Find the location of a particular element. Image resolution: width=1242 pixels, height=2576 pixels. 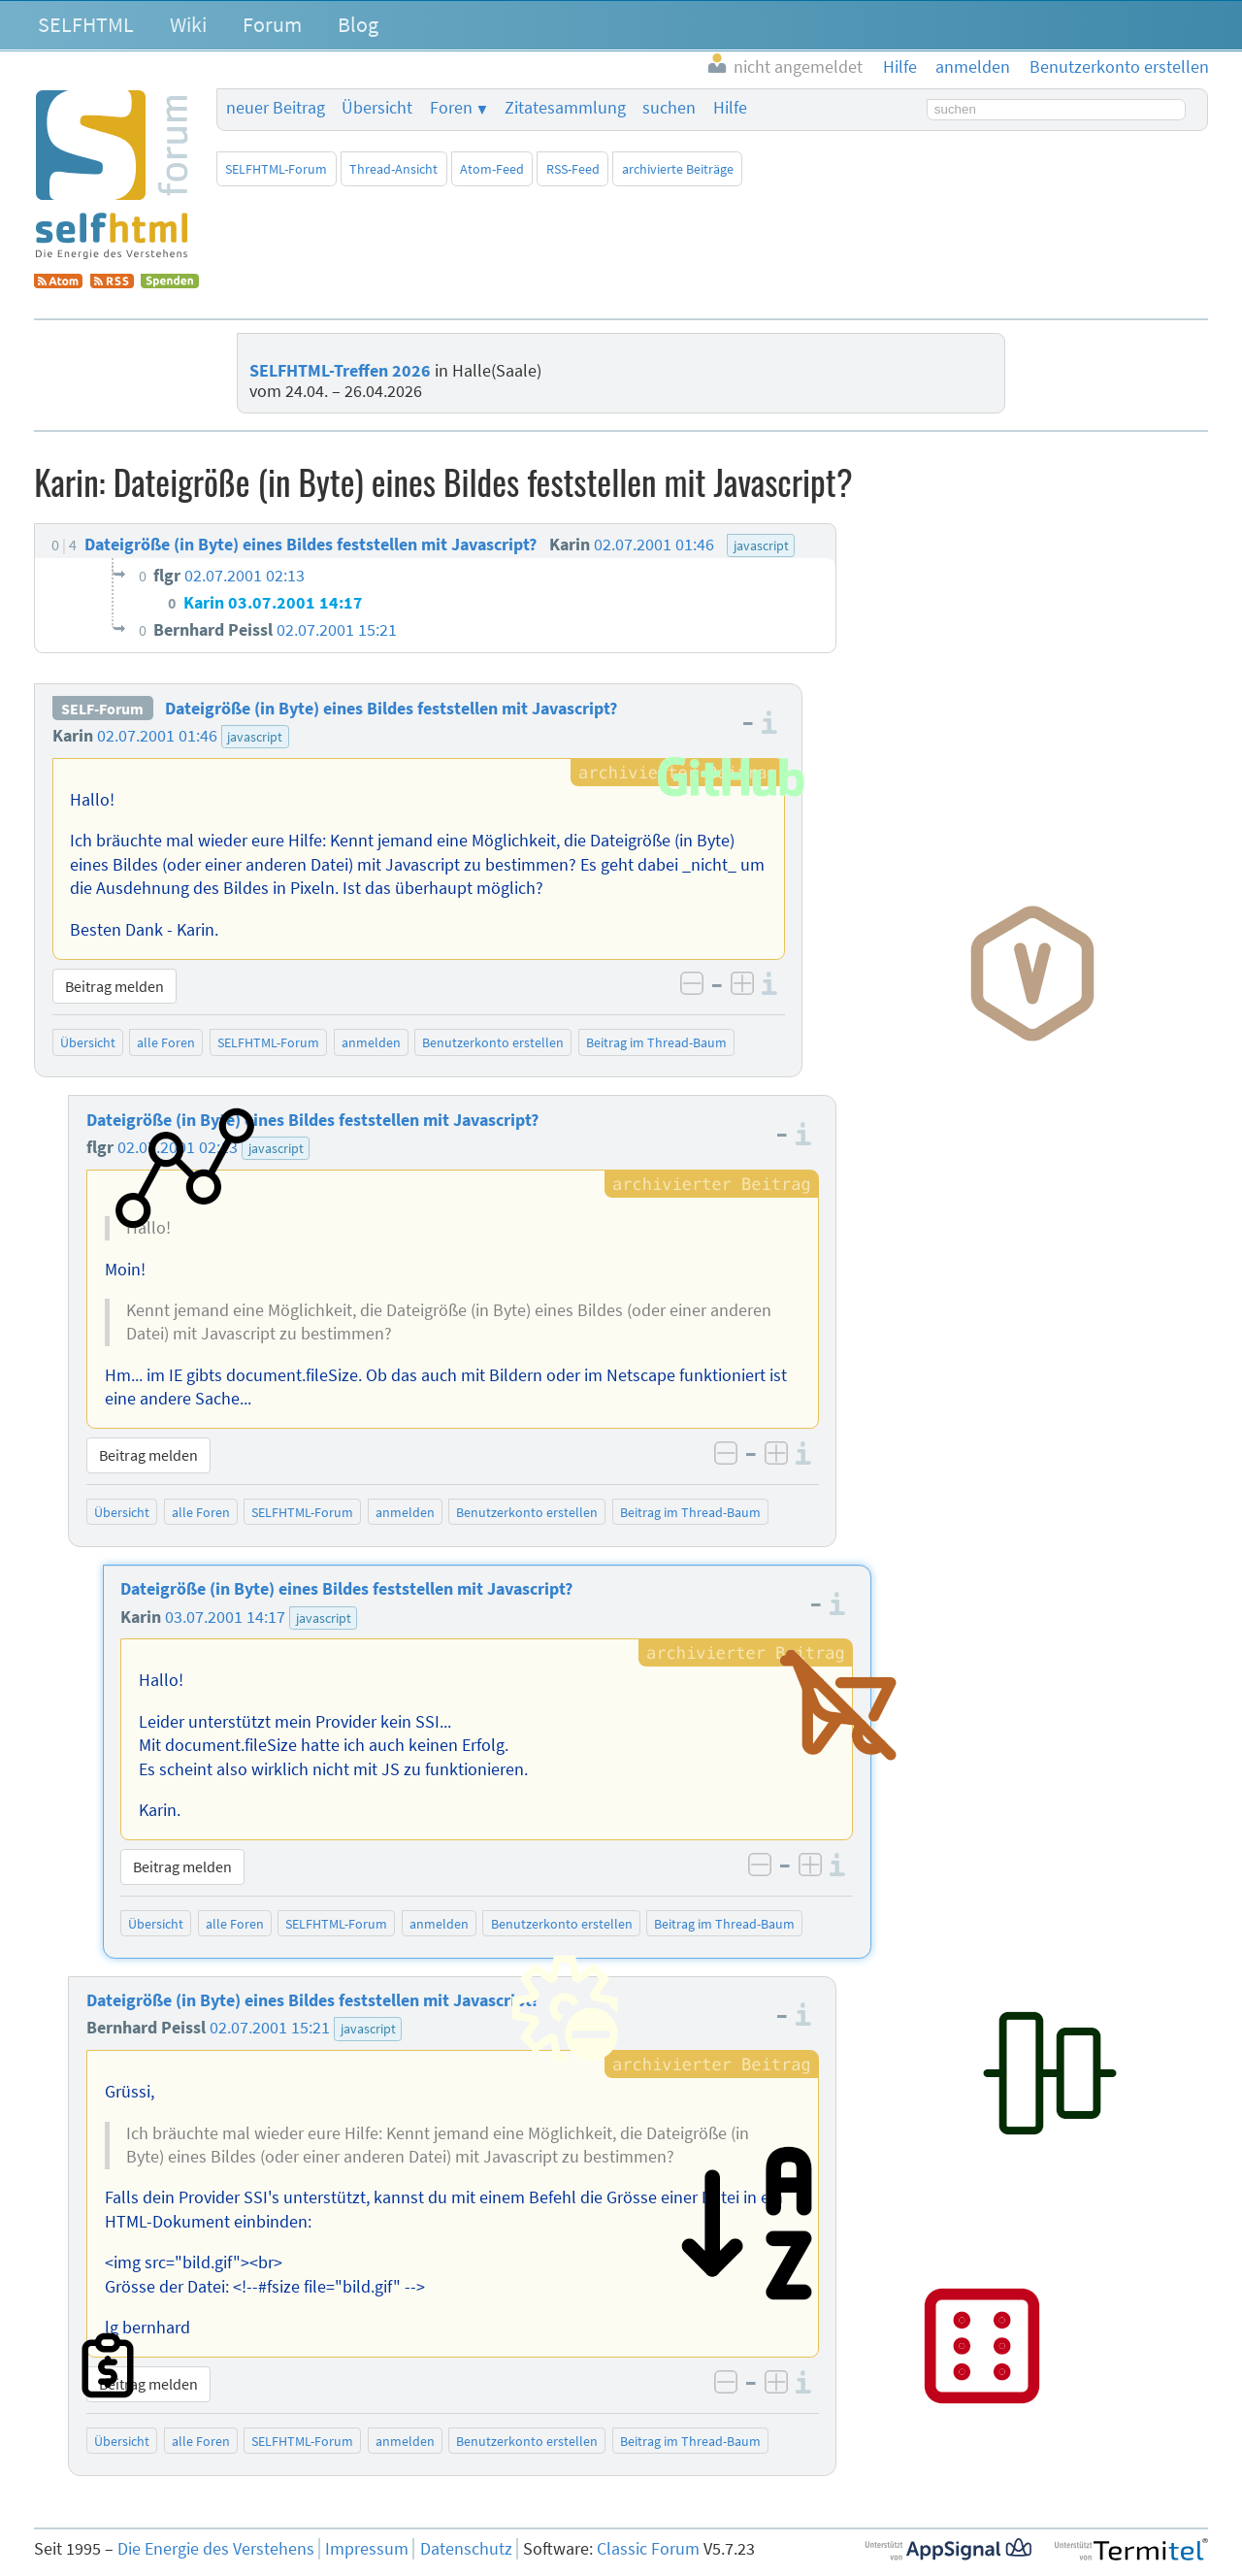

version indicator or version number badge is located at coordinates (1032, 974).